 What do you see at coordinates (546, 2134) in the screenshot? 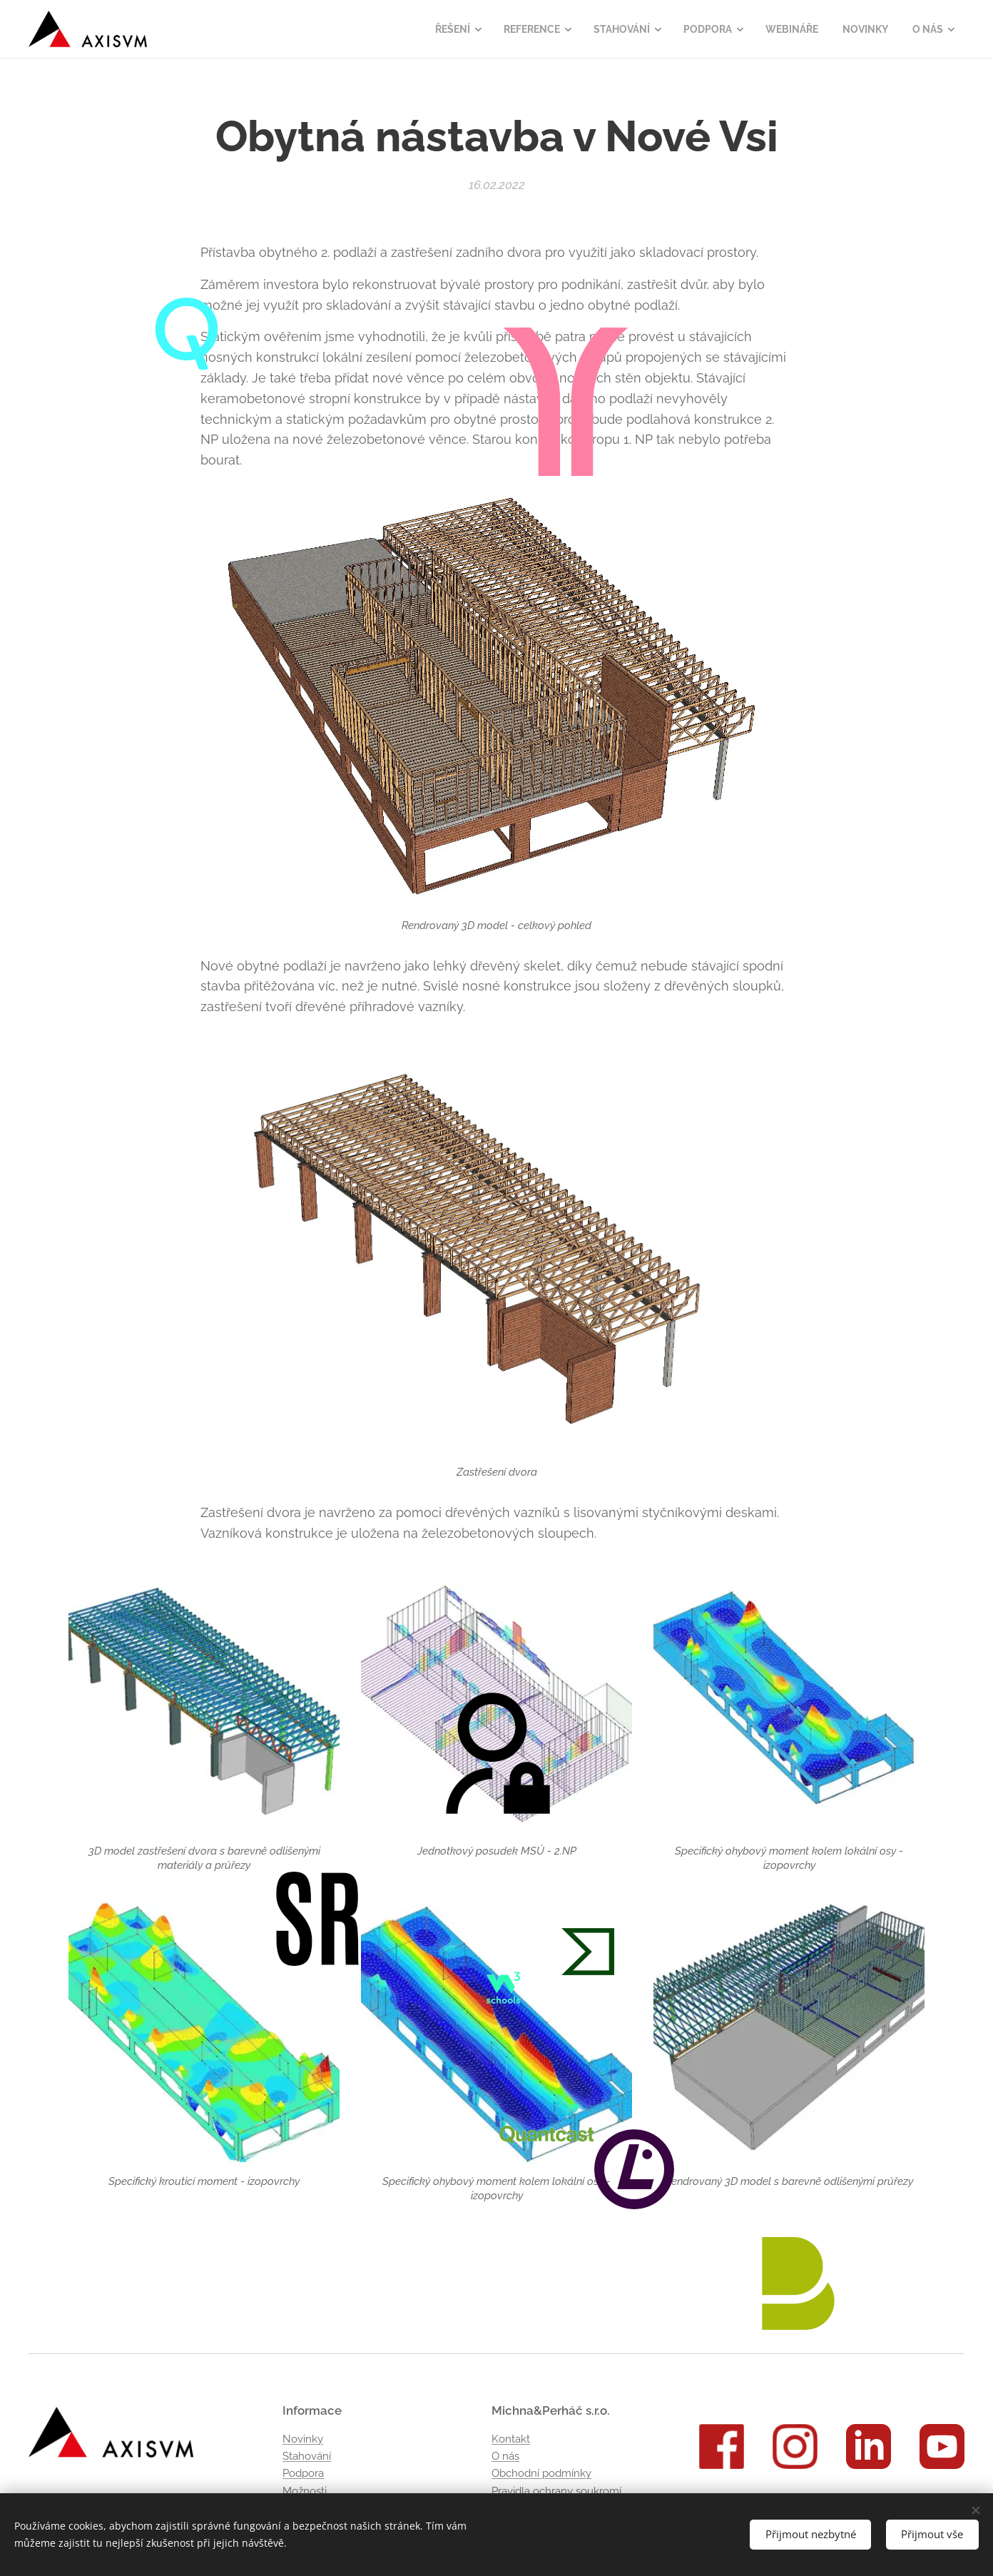
I see `quantcast company logo` at bounding box center [546, 2134].